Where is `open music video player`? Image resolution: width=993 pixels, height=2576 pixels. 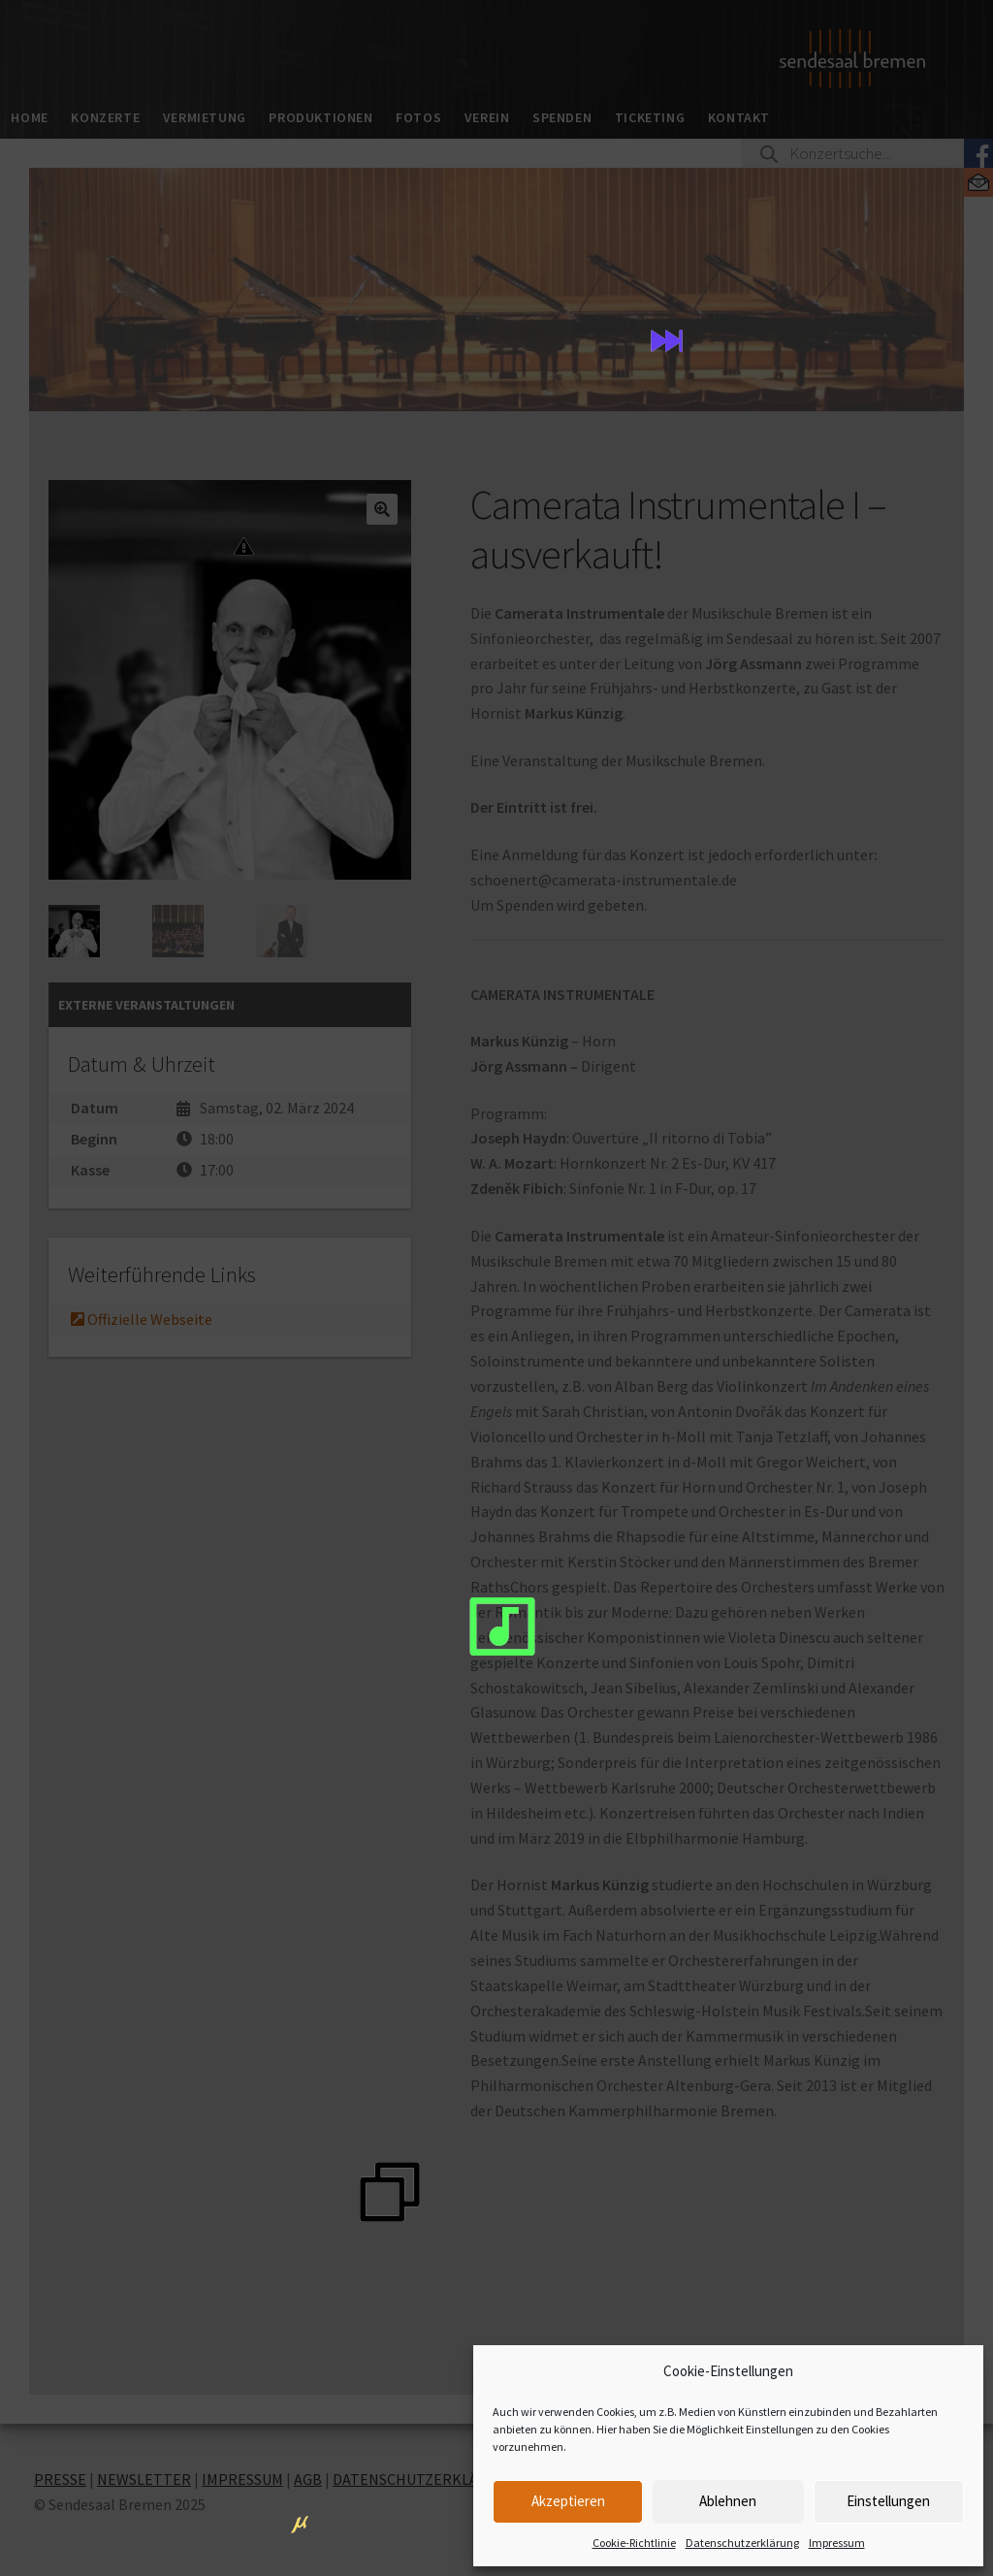
open music video player is located at coordinates (502, 1626).